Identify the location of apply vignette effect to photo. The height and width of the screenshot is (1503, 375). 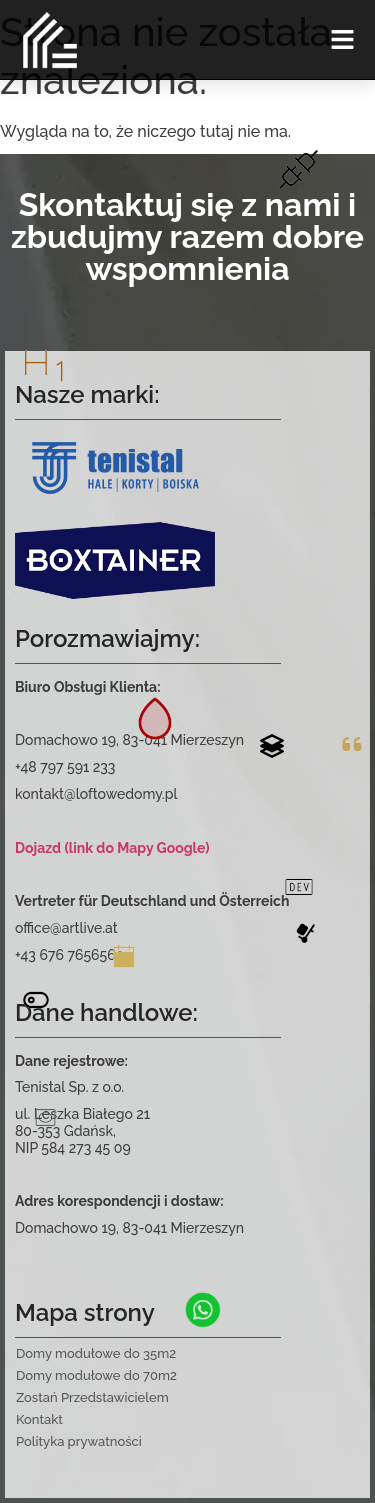
(45, 1117).